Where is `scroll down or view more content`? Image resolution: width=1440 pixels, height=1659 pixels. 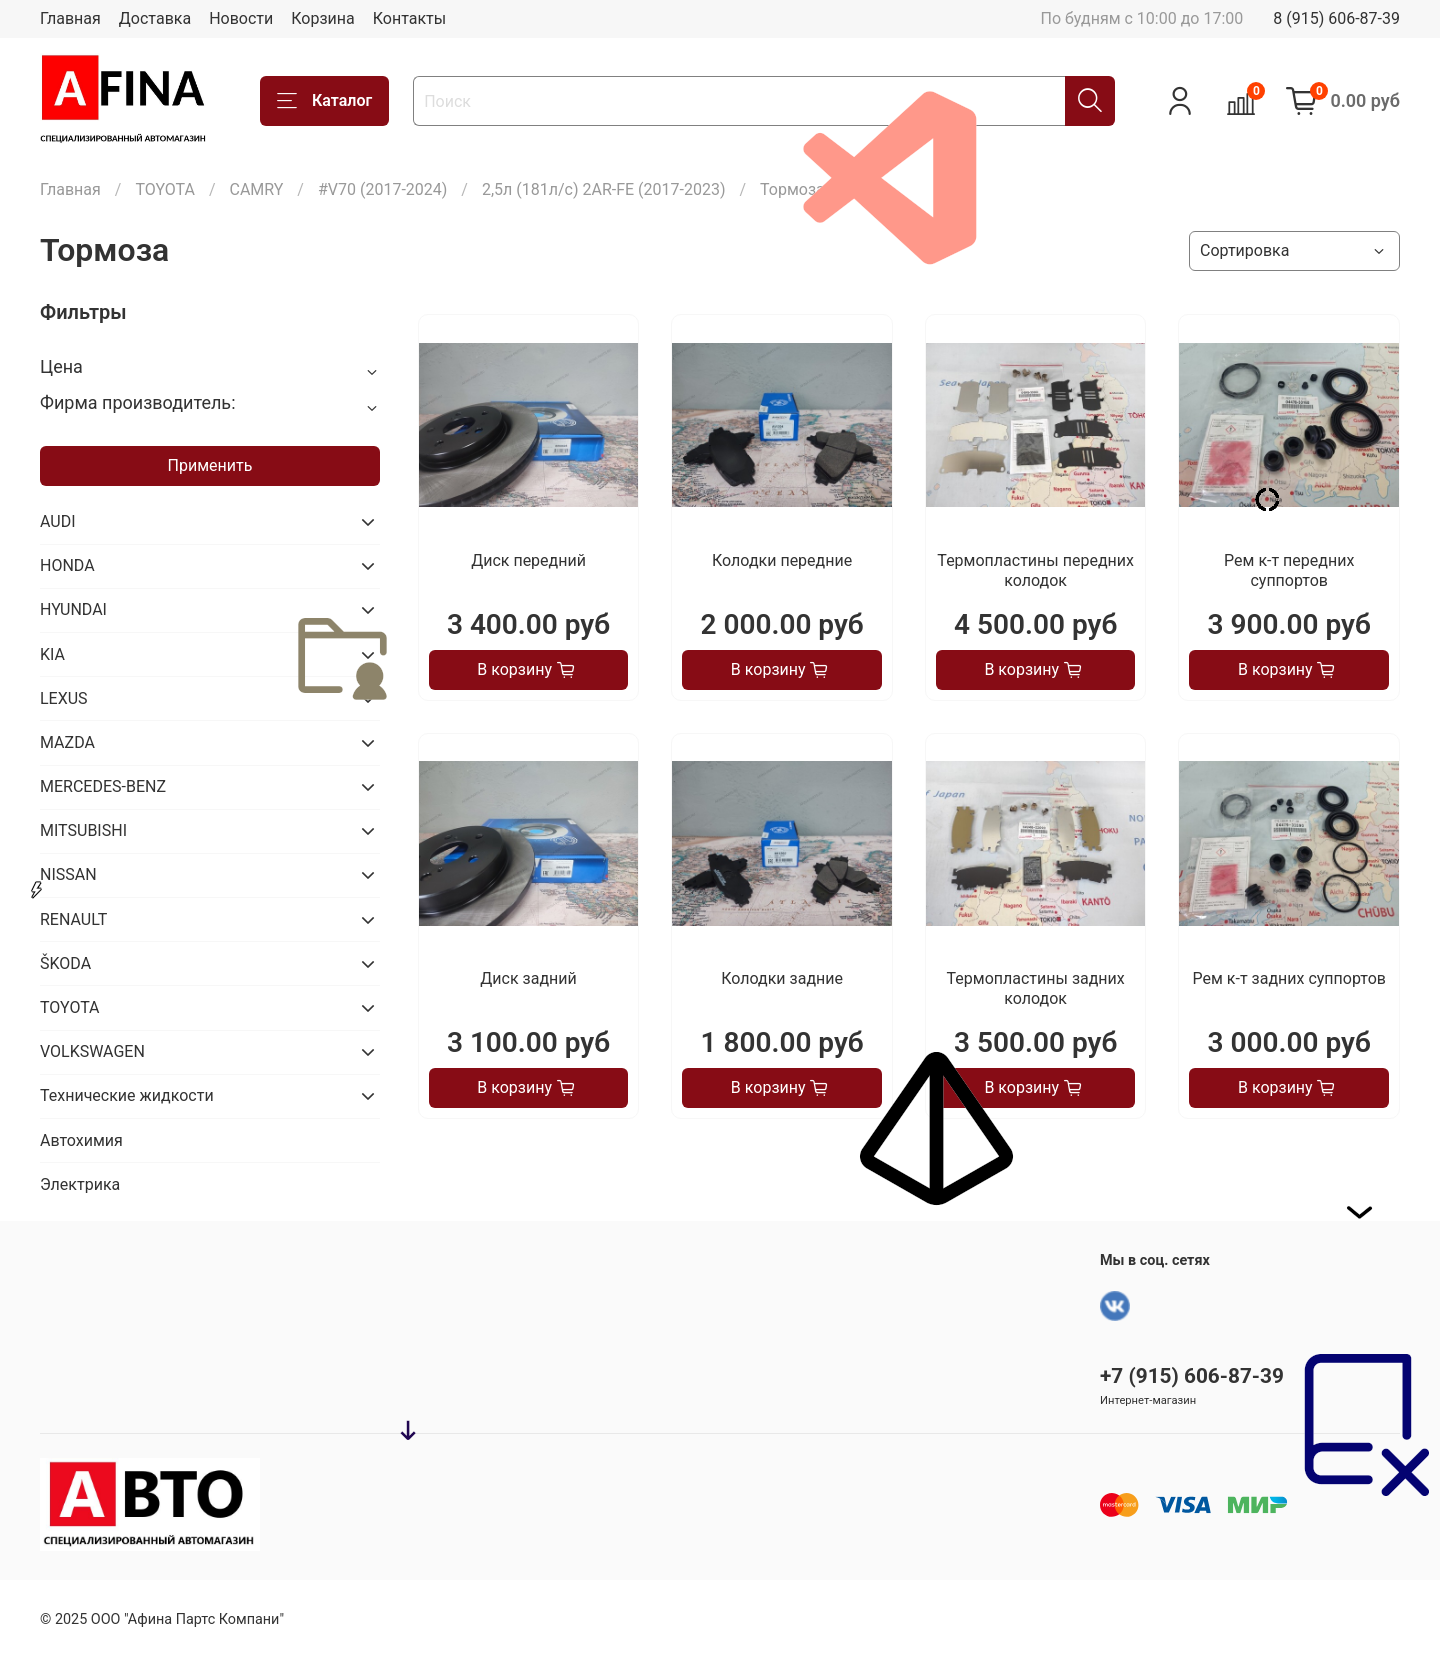
scroll down or view more content is located at coordinates (408, 1431).